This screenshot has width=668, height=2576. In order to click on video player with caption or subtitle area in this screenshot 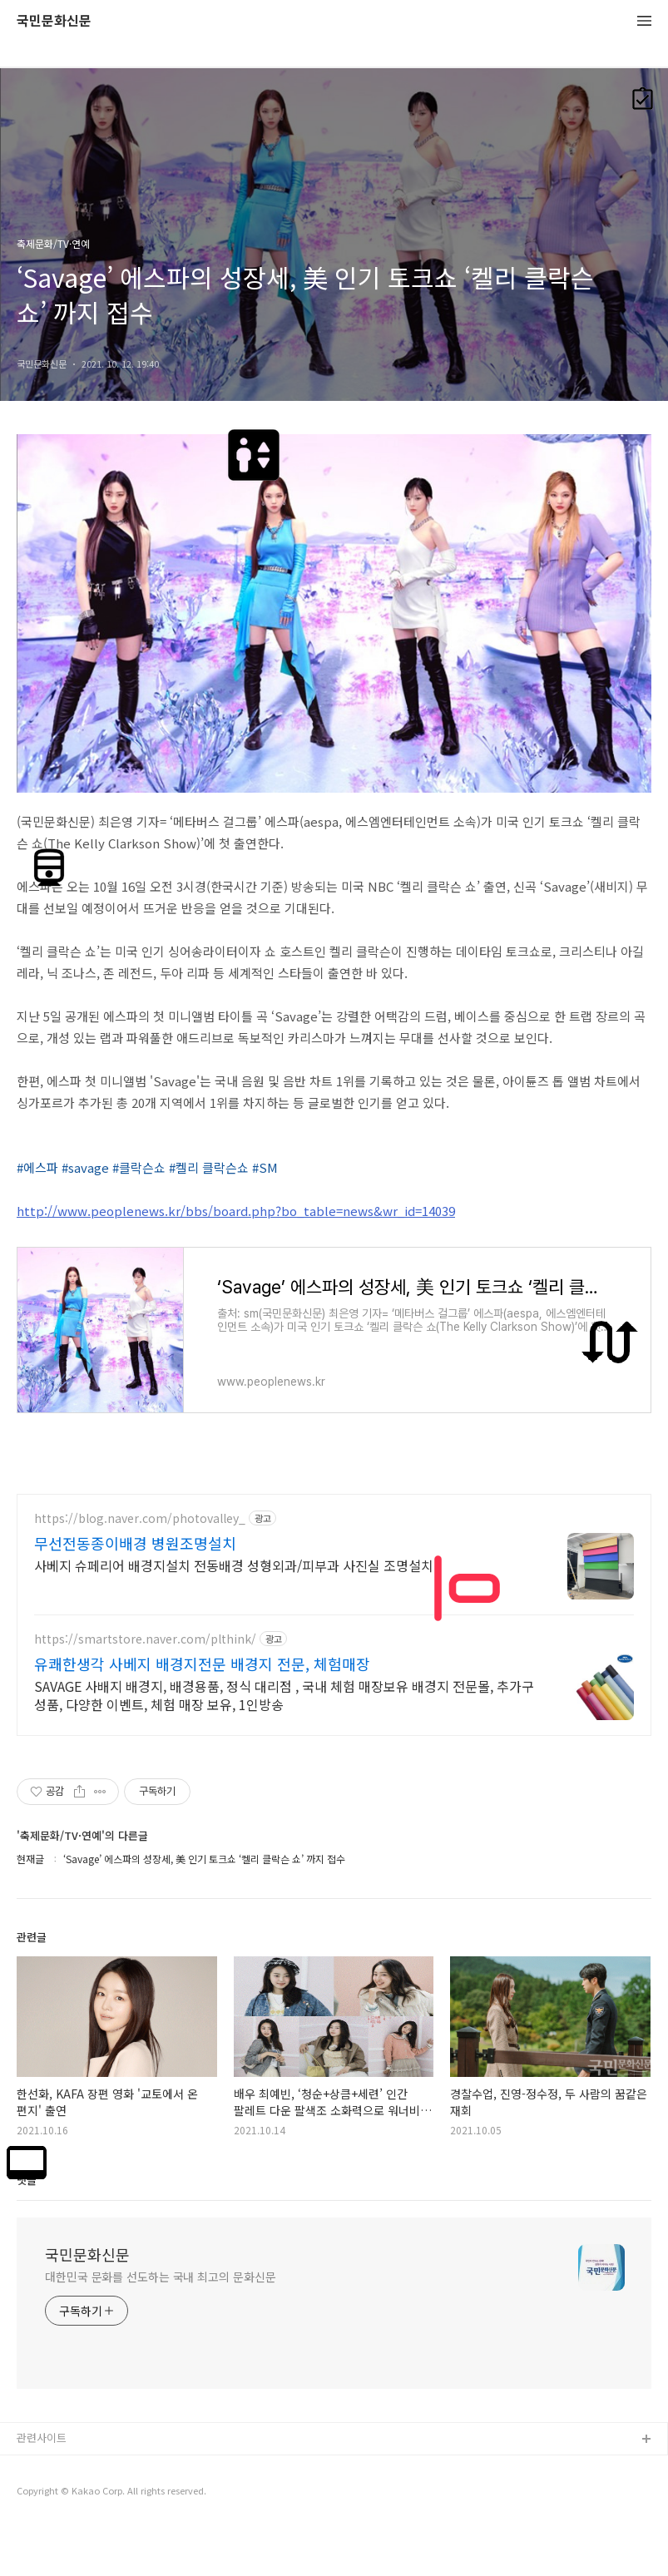, I will do `click(27, 2163)`.